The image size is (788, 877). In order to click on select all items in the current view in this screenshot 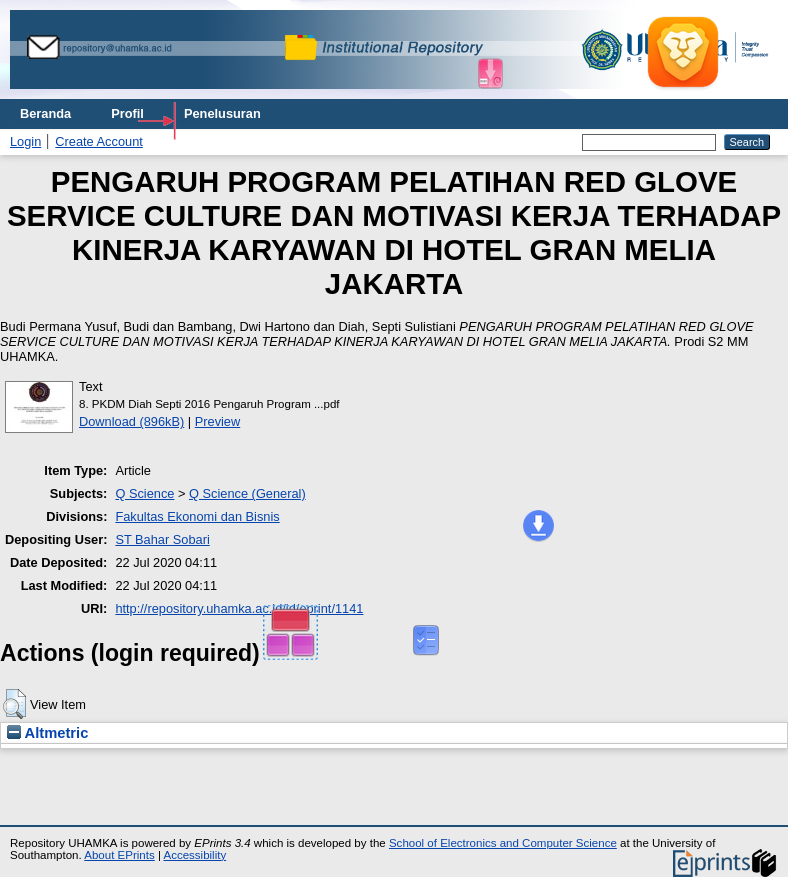, I will do `click(290, 632)`.